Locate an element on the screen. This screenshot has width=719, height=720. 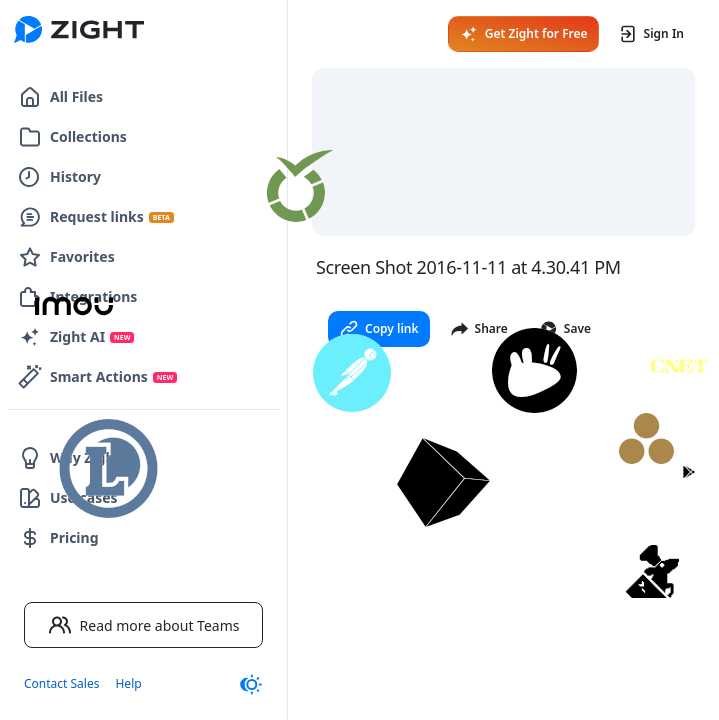
open the google play store is located at coordinates (689, 472).